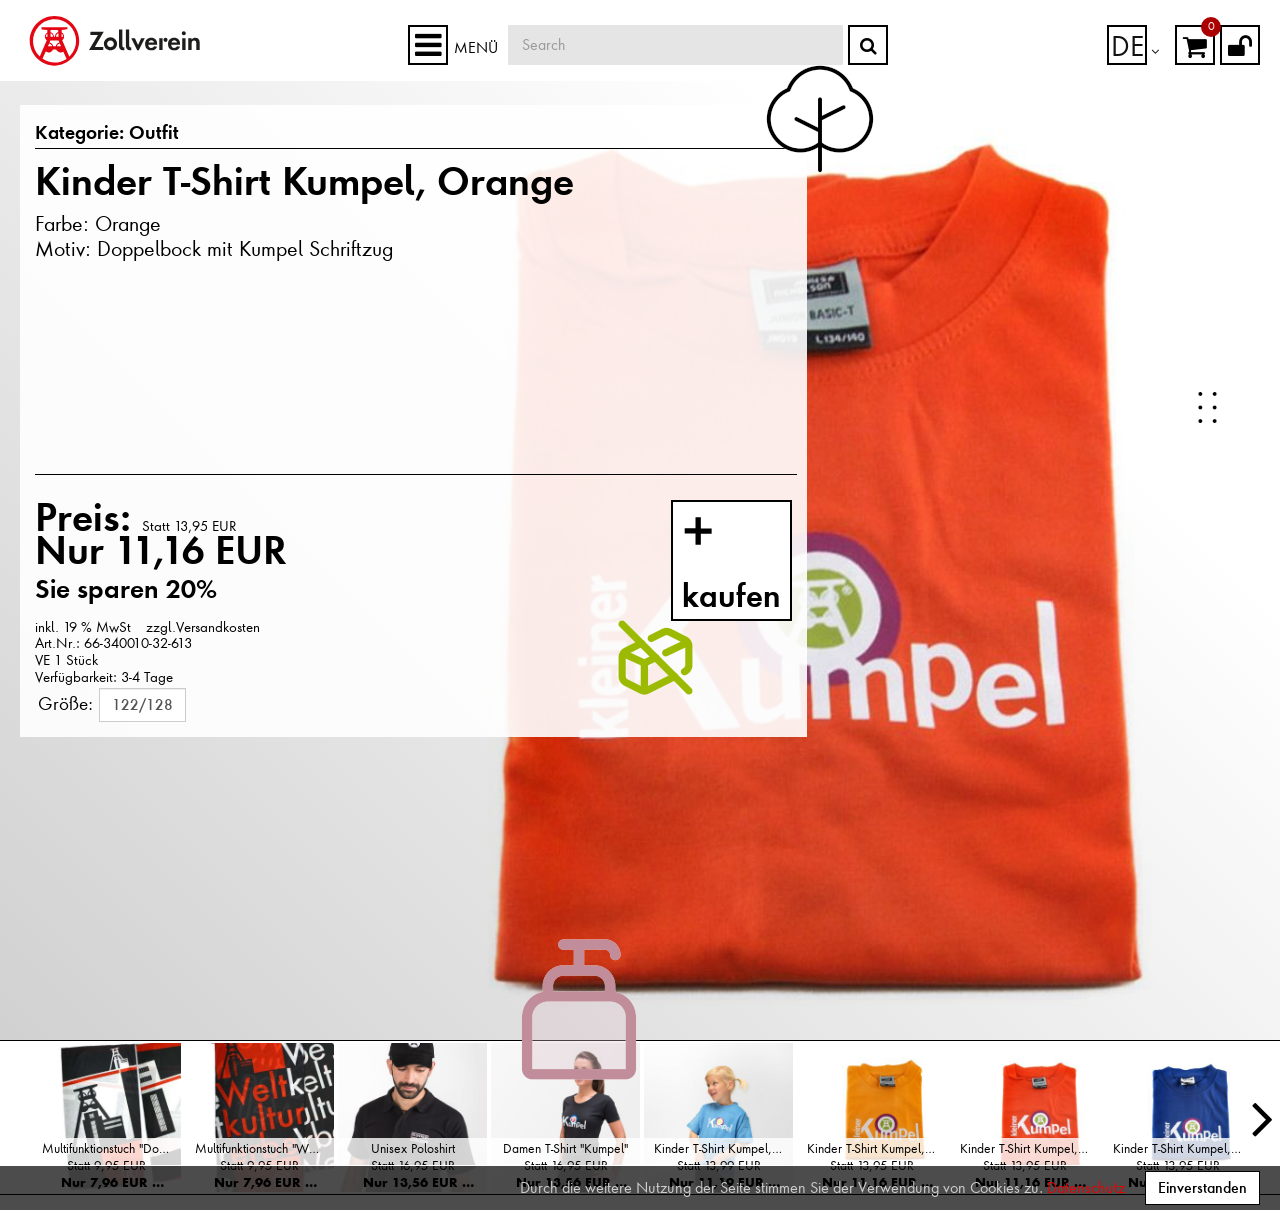 Image resolution: width=1280 pixels, height=1210 pixels. What do you see at coordinates (1207, 407) in the screenshot?
I see `drag to reorder items` at bounding box center [1207, 407].